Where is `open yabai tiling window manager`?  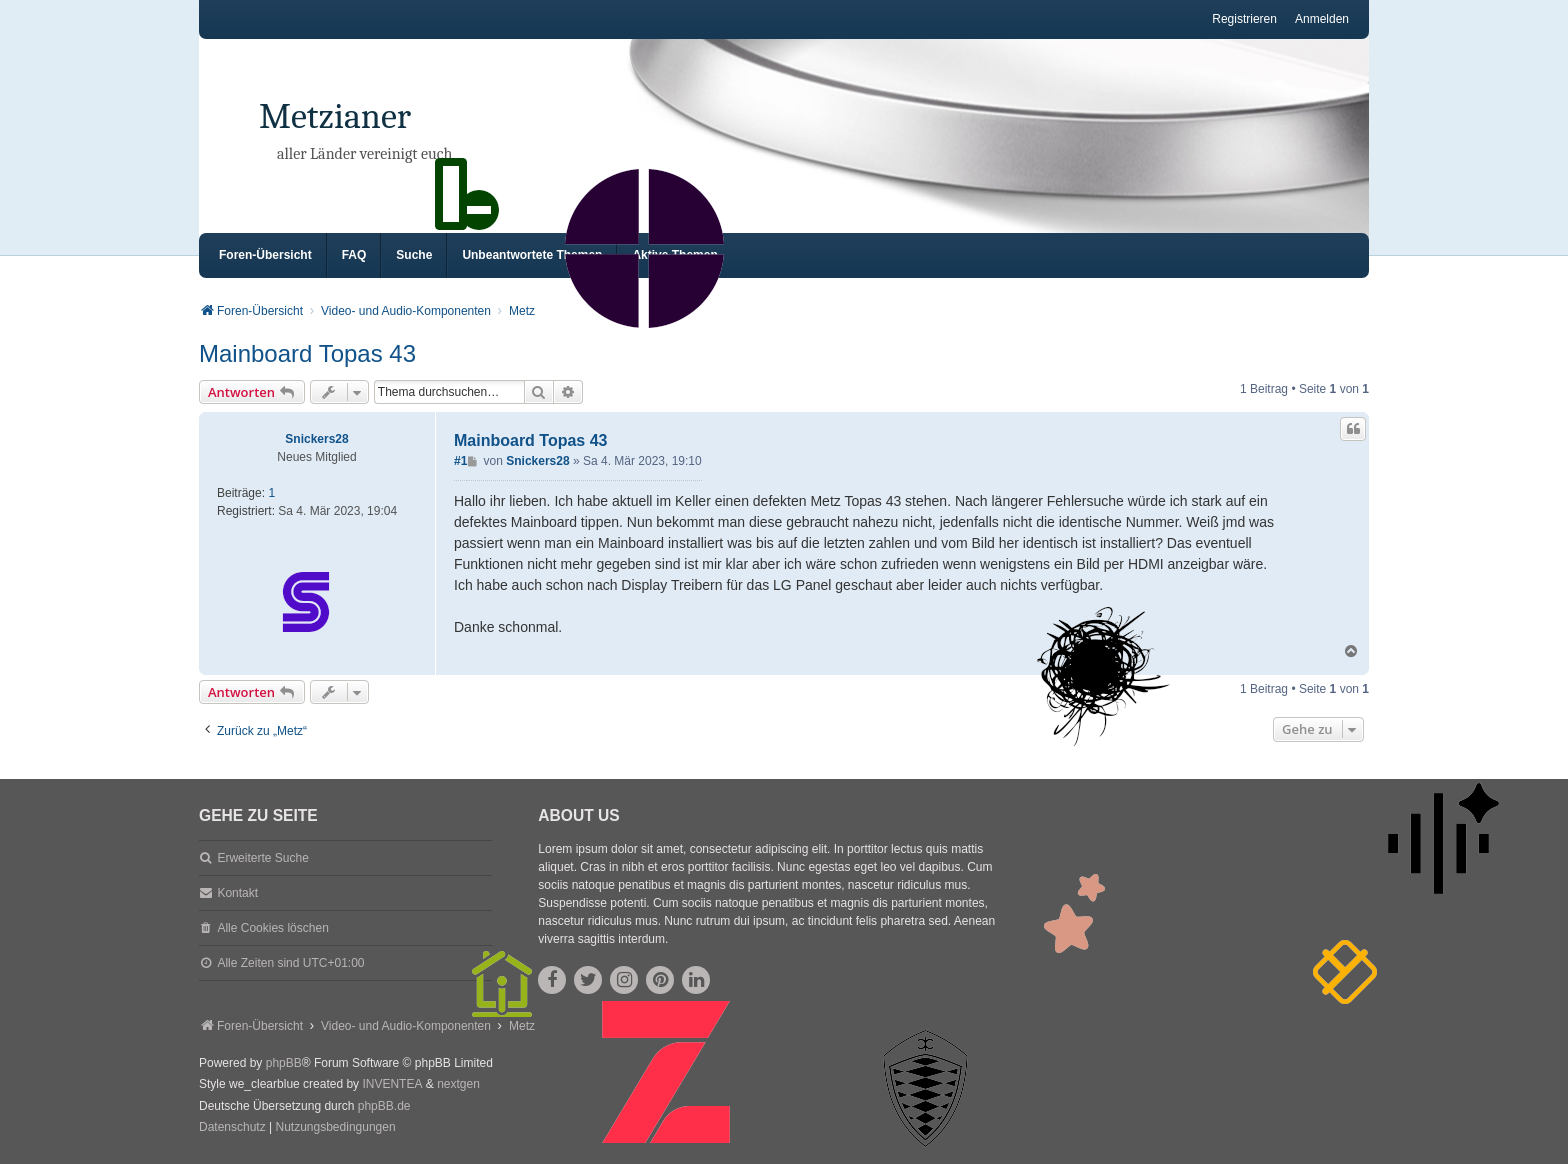
open yabai tiling window manager is located at coordinates (1345, 972).